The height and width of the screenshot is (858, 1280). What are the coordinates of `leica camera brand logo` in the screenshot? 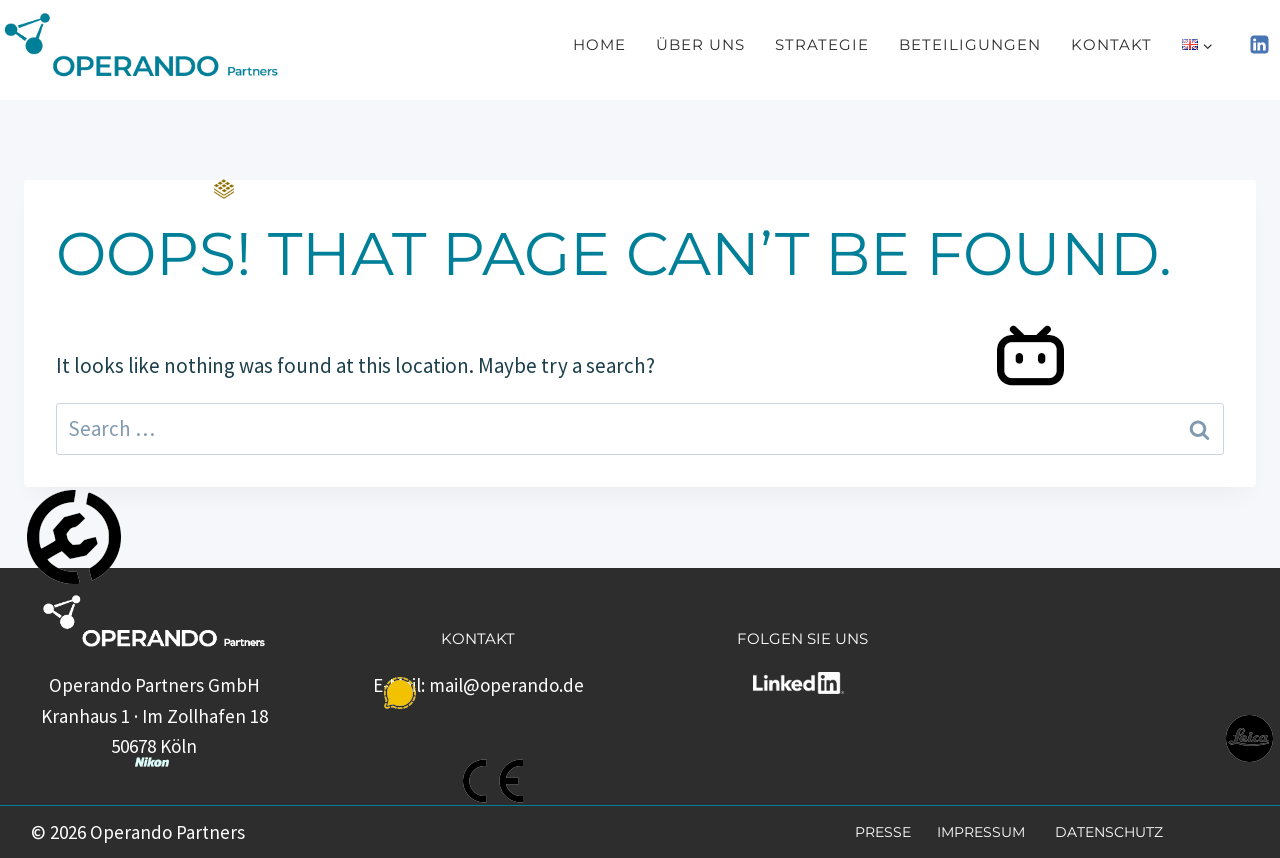 It's located at (1249, 738).